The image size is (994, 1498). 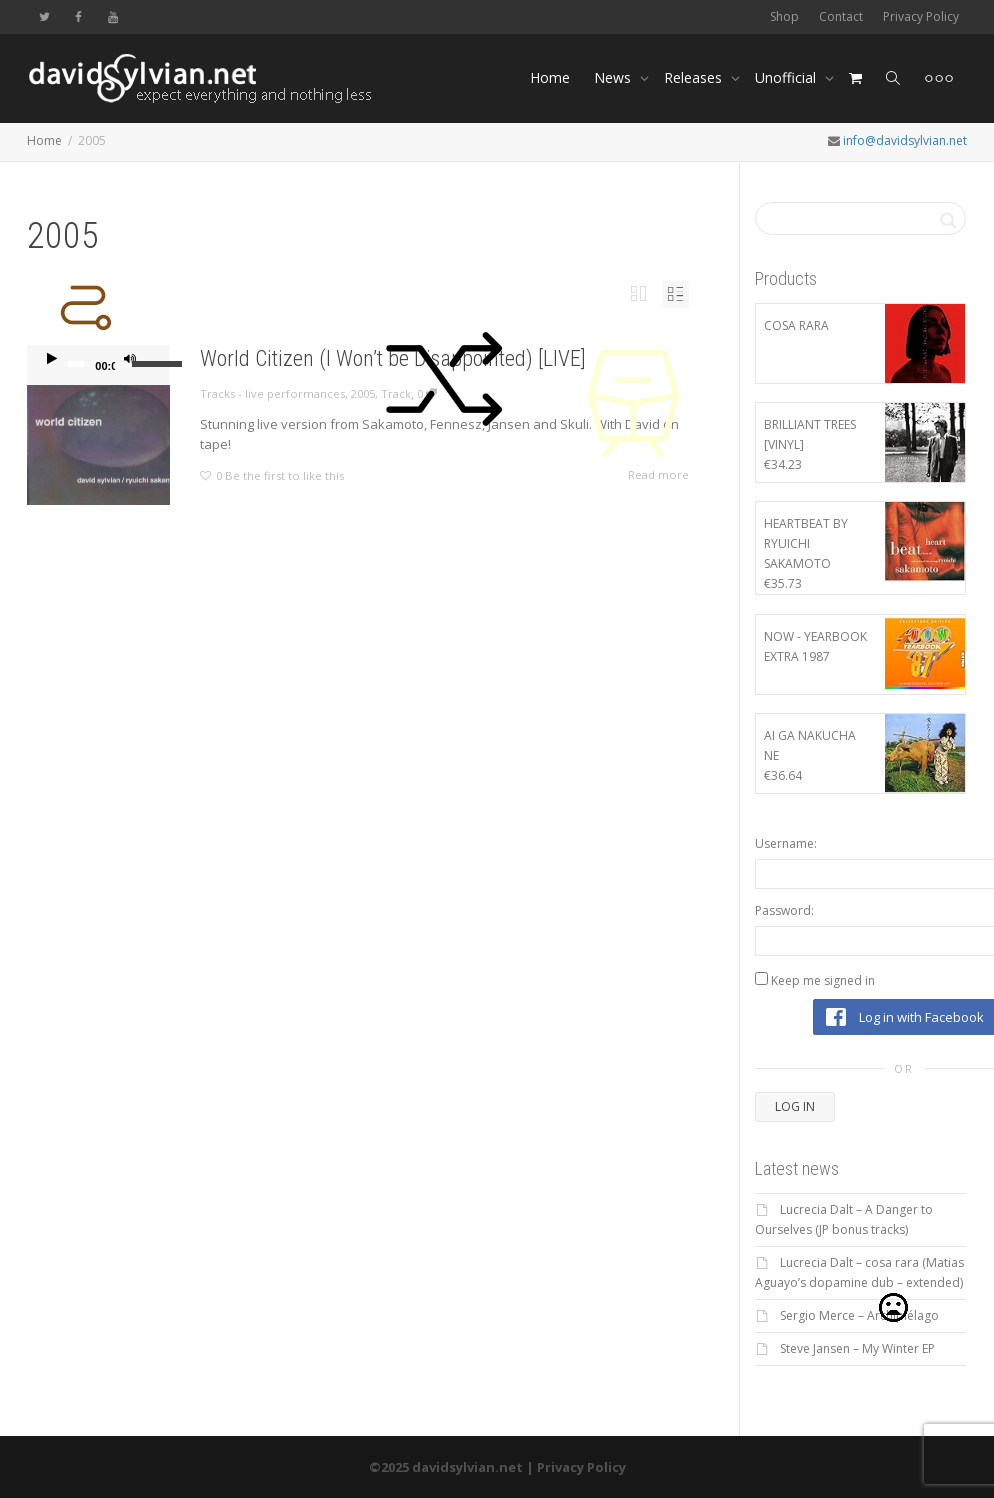 I want to click on view or edit a route path, so click(x=86, y=305).